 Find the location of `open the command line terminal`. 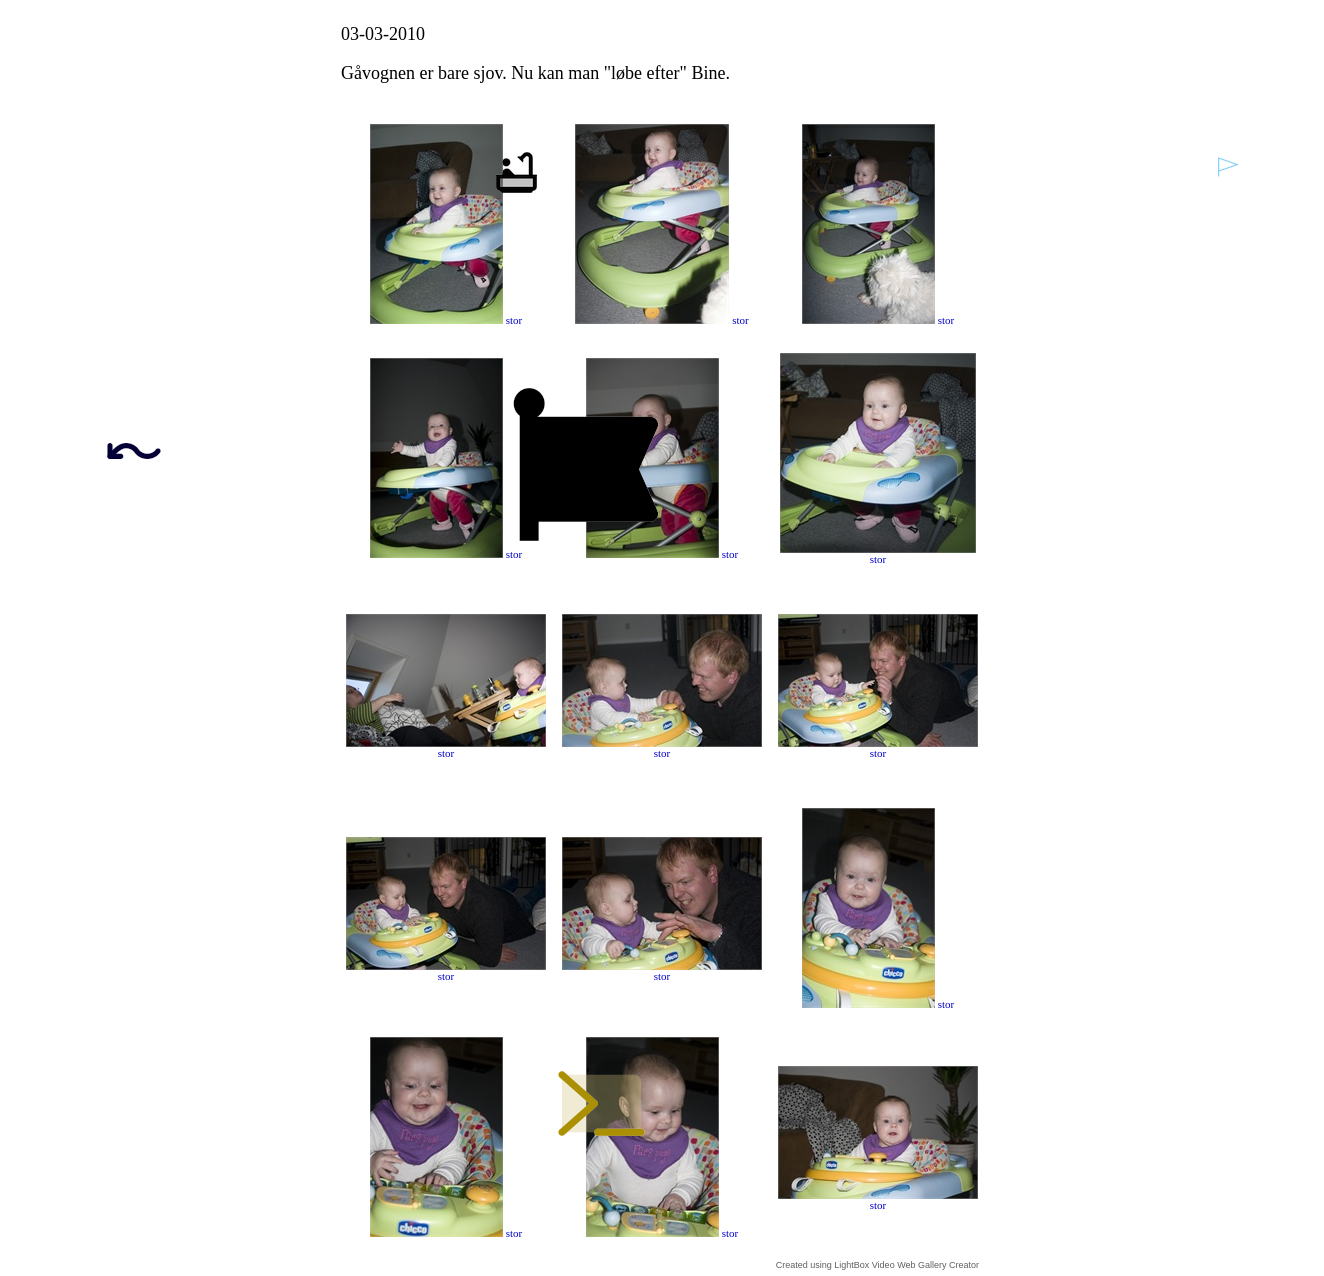

open the command line terminal is located at coordinates (601, 1103).